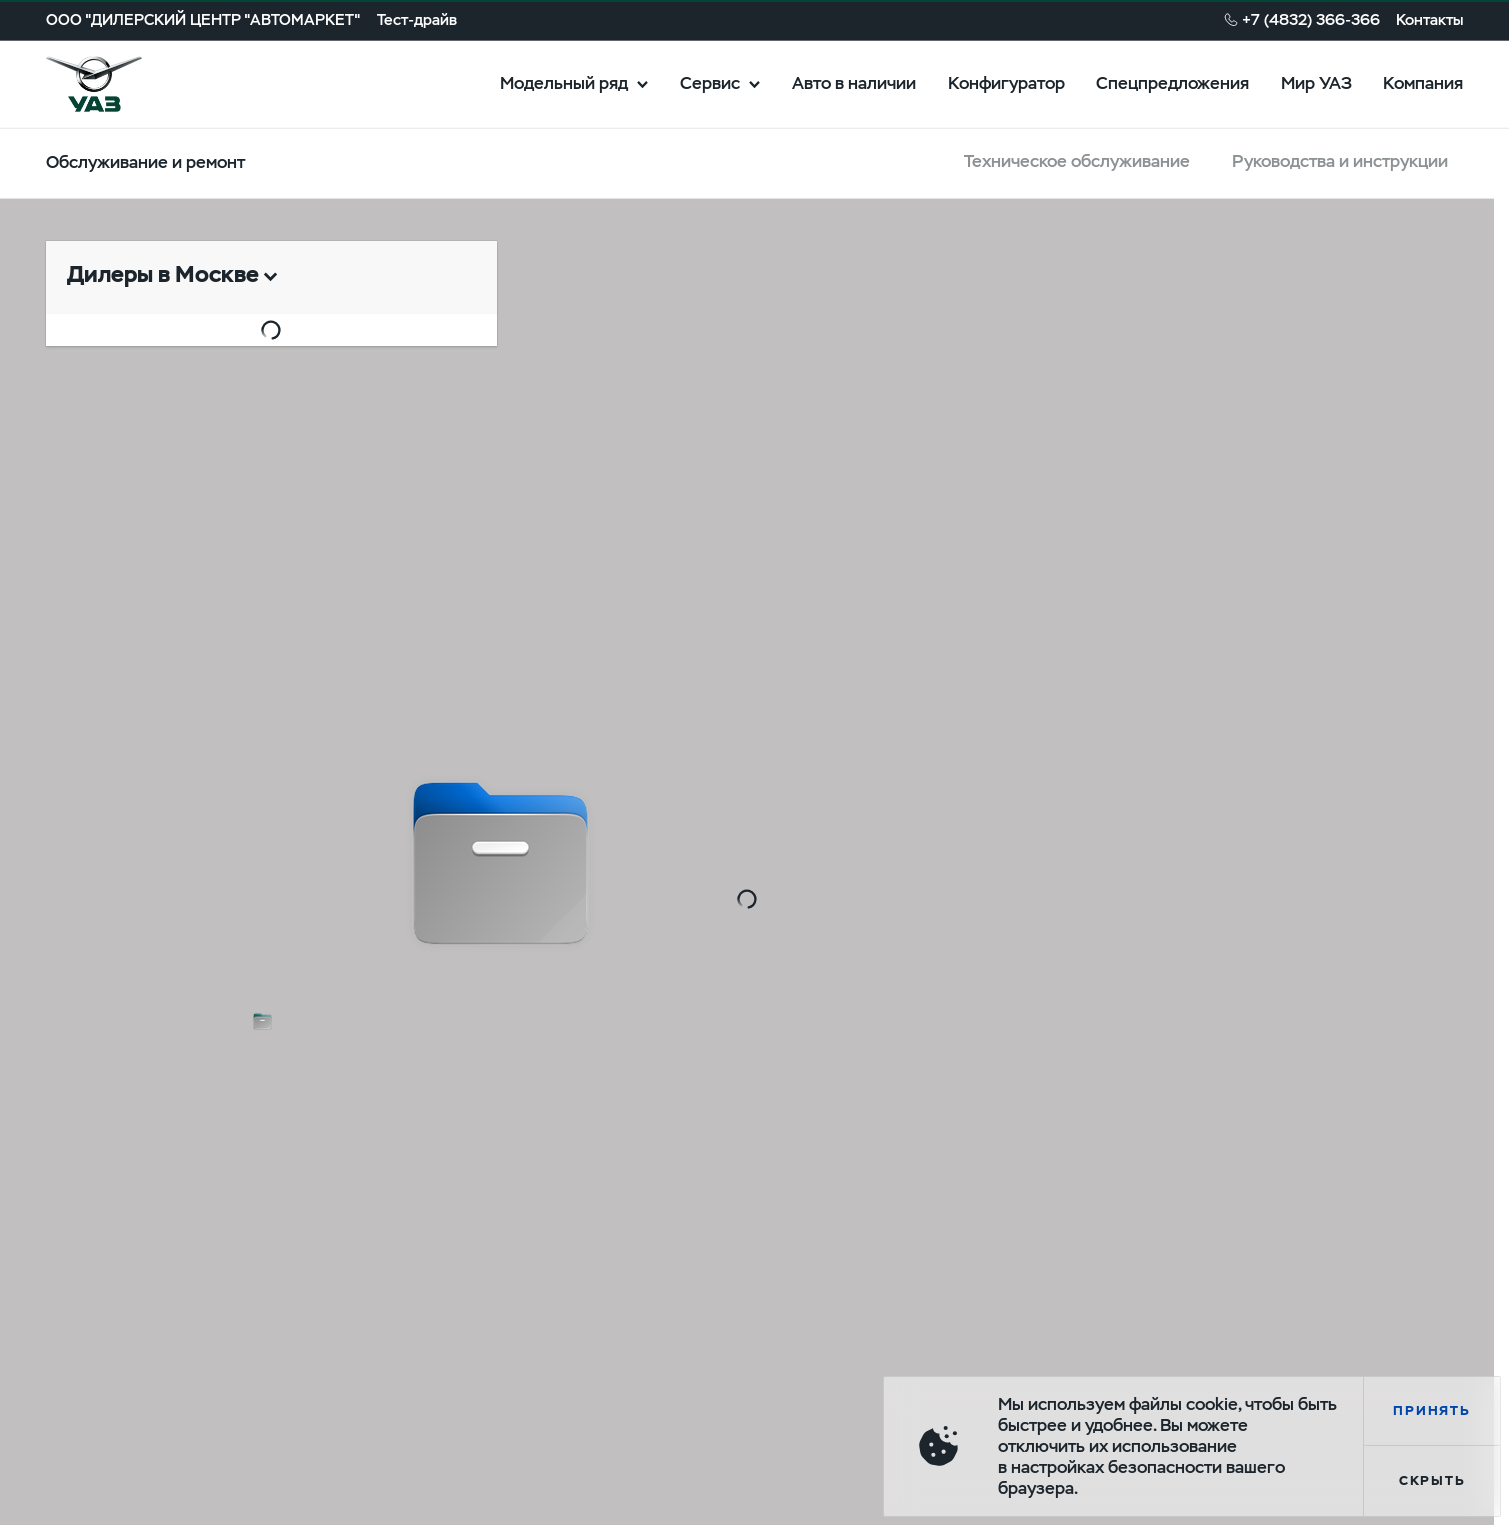 This screenshot has height=1525, width=1509. I want to click on open the nautilus file manager, so click(262, 1021).